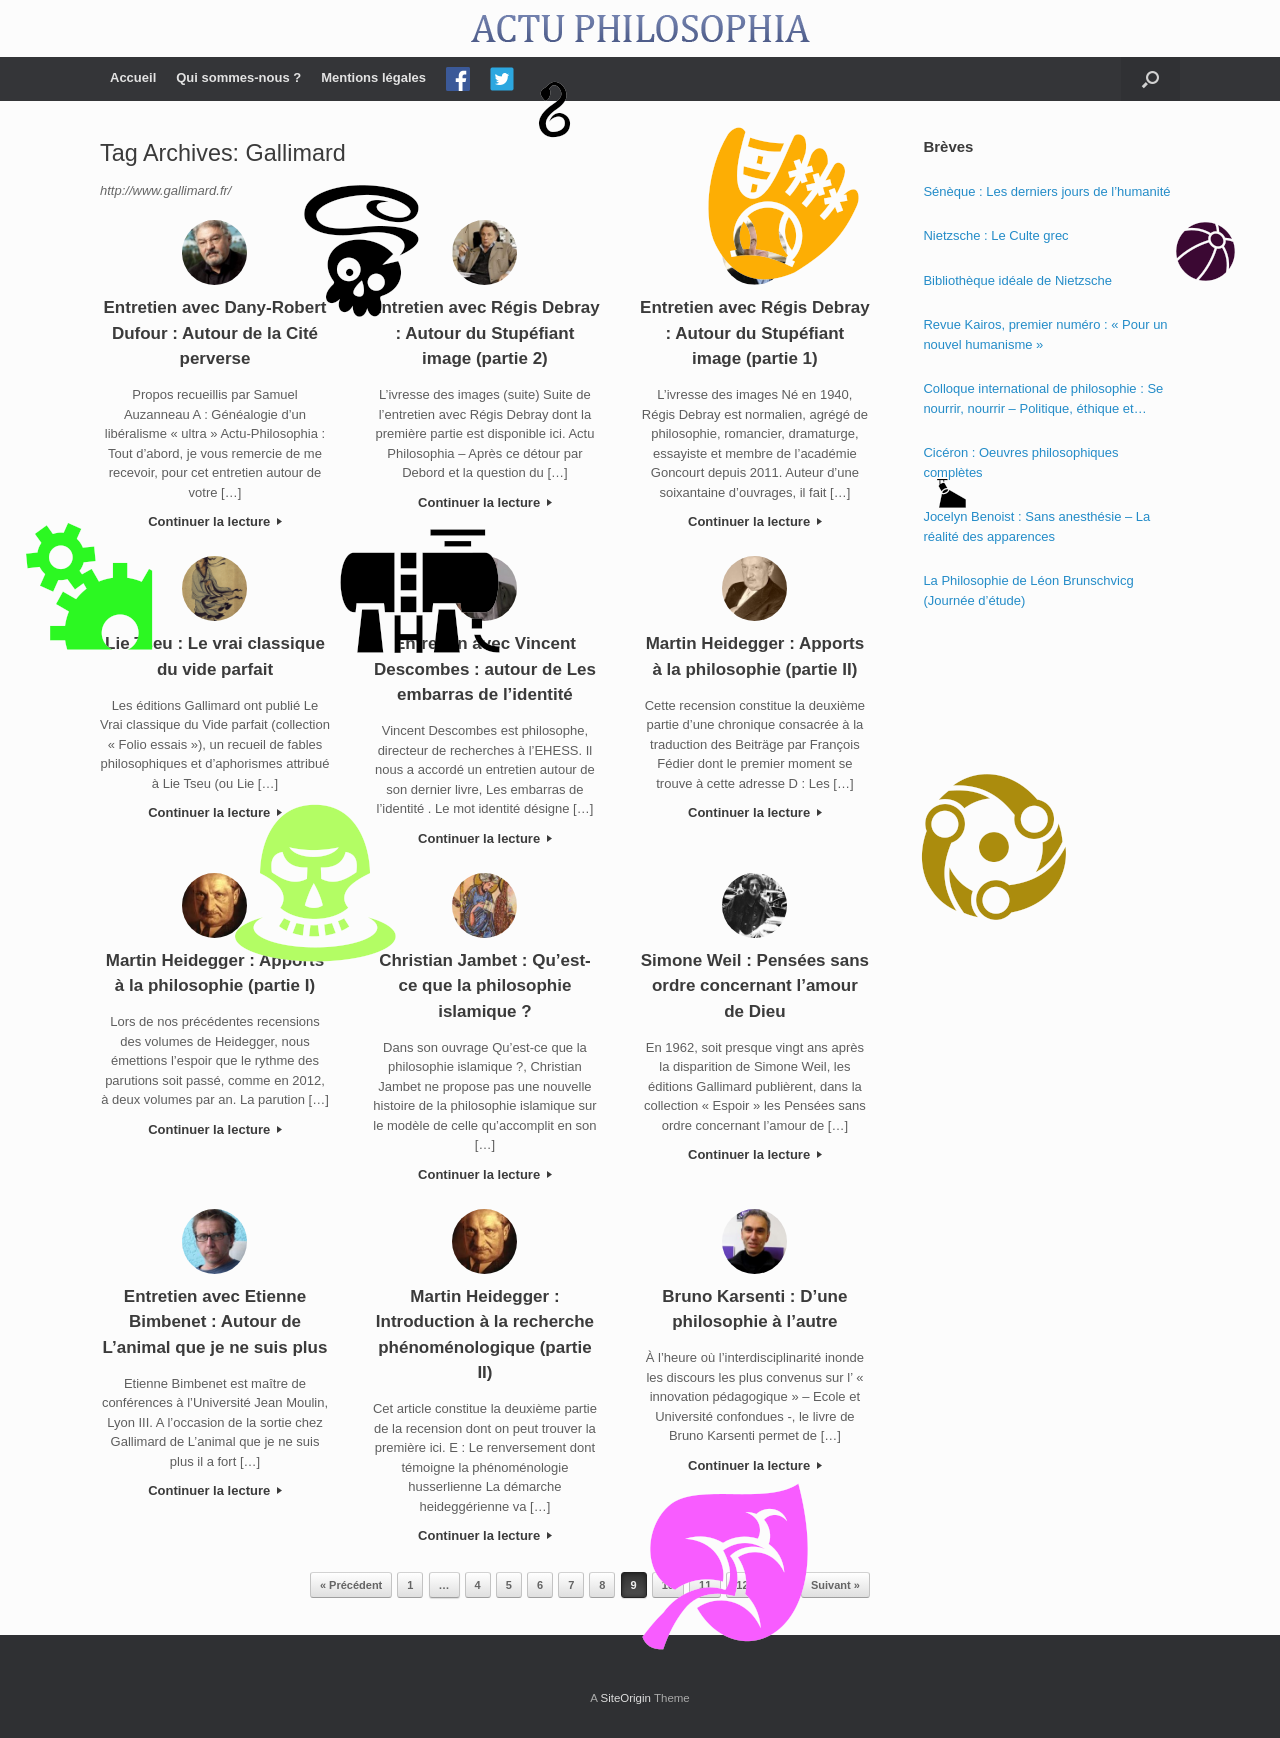 This screenshot has width=1280, height=1738. Describe the element at coordinates (725, 1566) in the screenshot. I see `nature or plant category in a game inventory` at that location.